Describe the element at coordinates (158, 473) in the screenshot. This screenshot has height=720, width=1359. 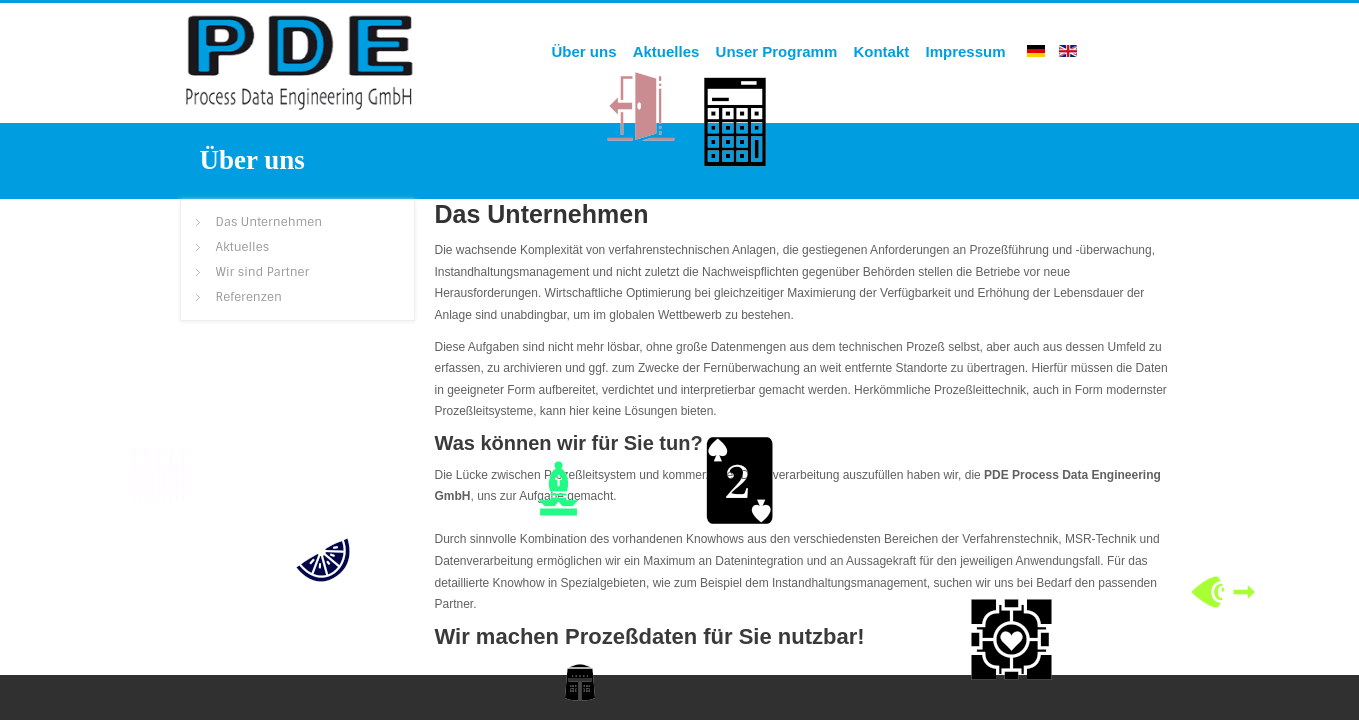
I see `set up defensive barriers in-game` at that location.